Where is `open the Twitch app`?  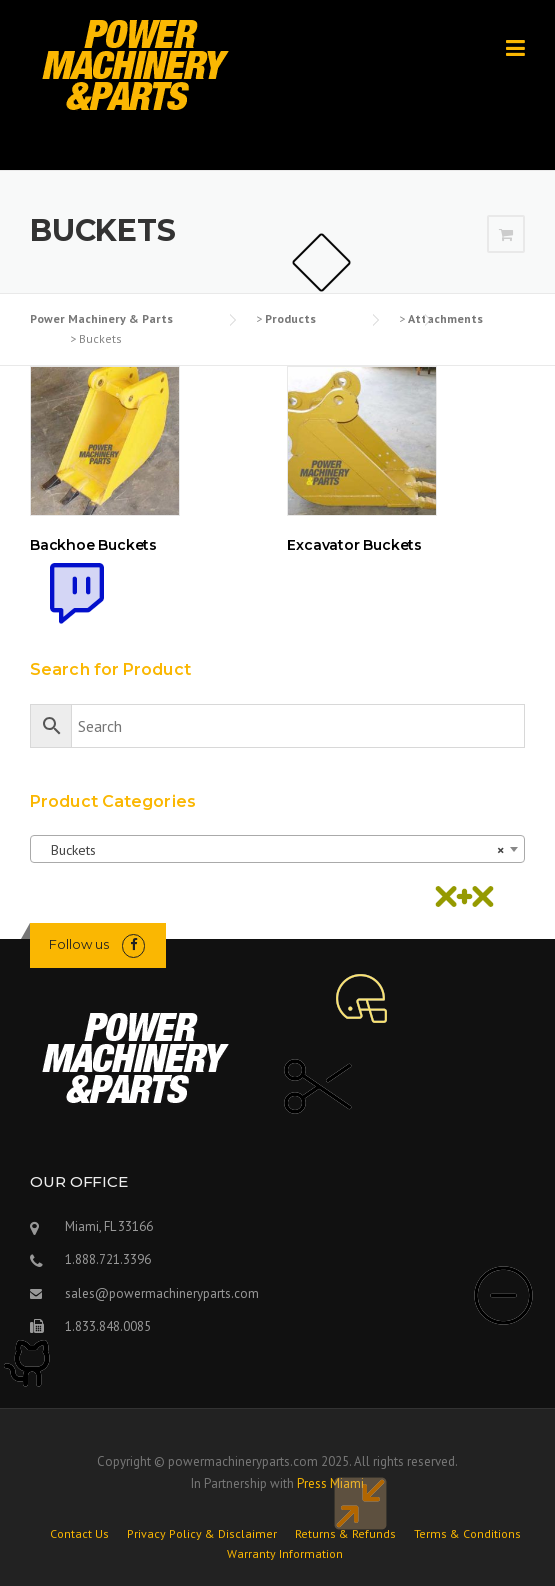
open the Twitch app is located at coordinates (77, 590).